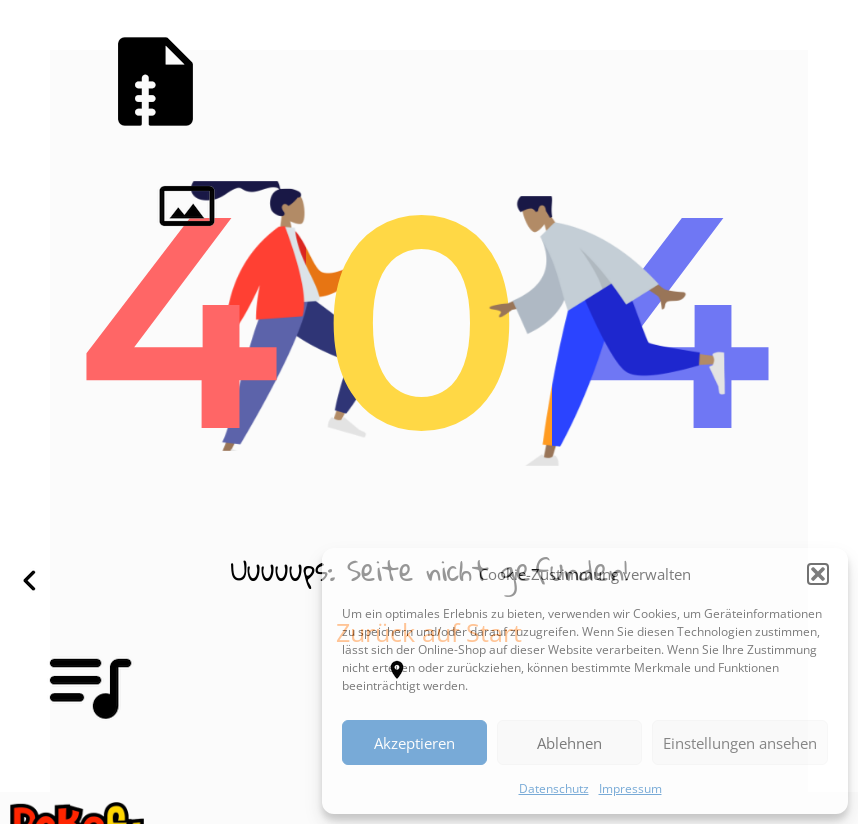 This screenshot has height=824, width=858. Describe the element at coordinates (29, 580) in the screenshot. I see `go back to the previous screen` at that location.